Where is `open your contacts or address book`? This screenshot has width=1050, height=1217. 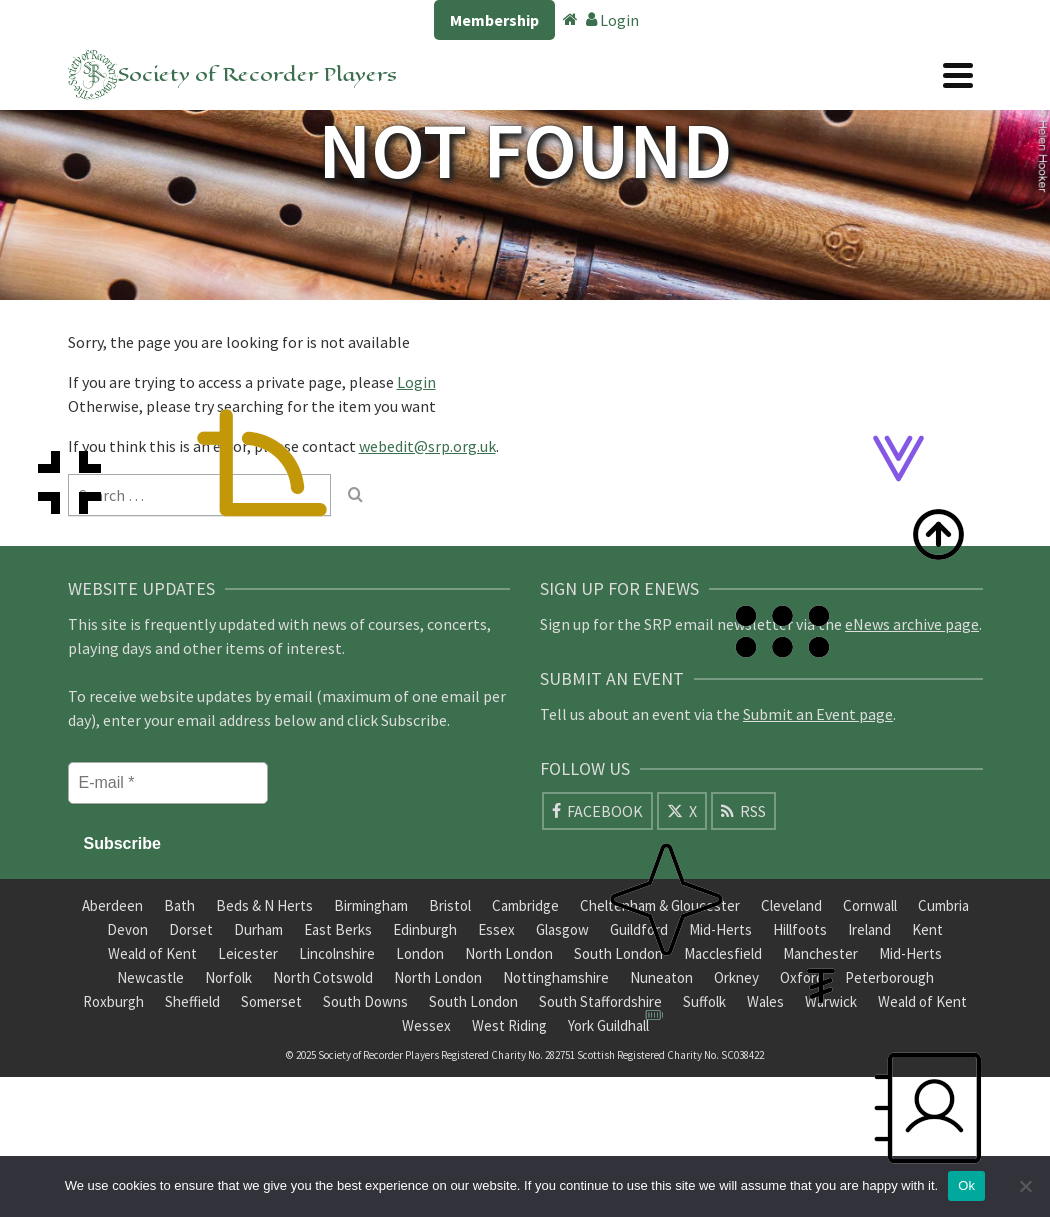
open your contacts or address book is located at coordinates (930, 1108).